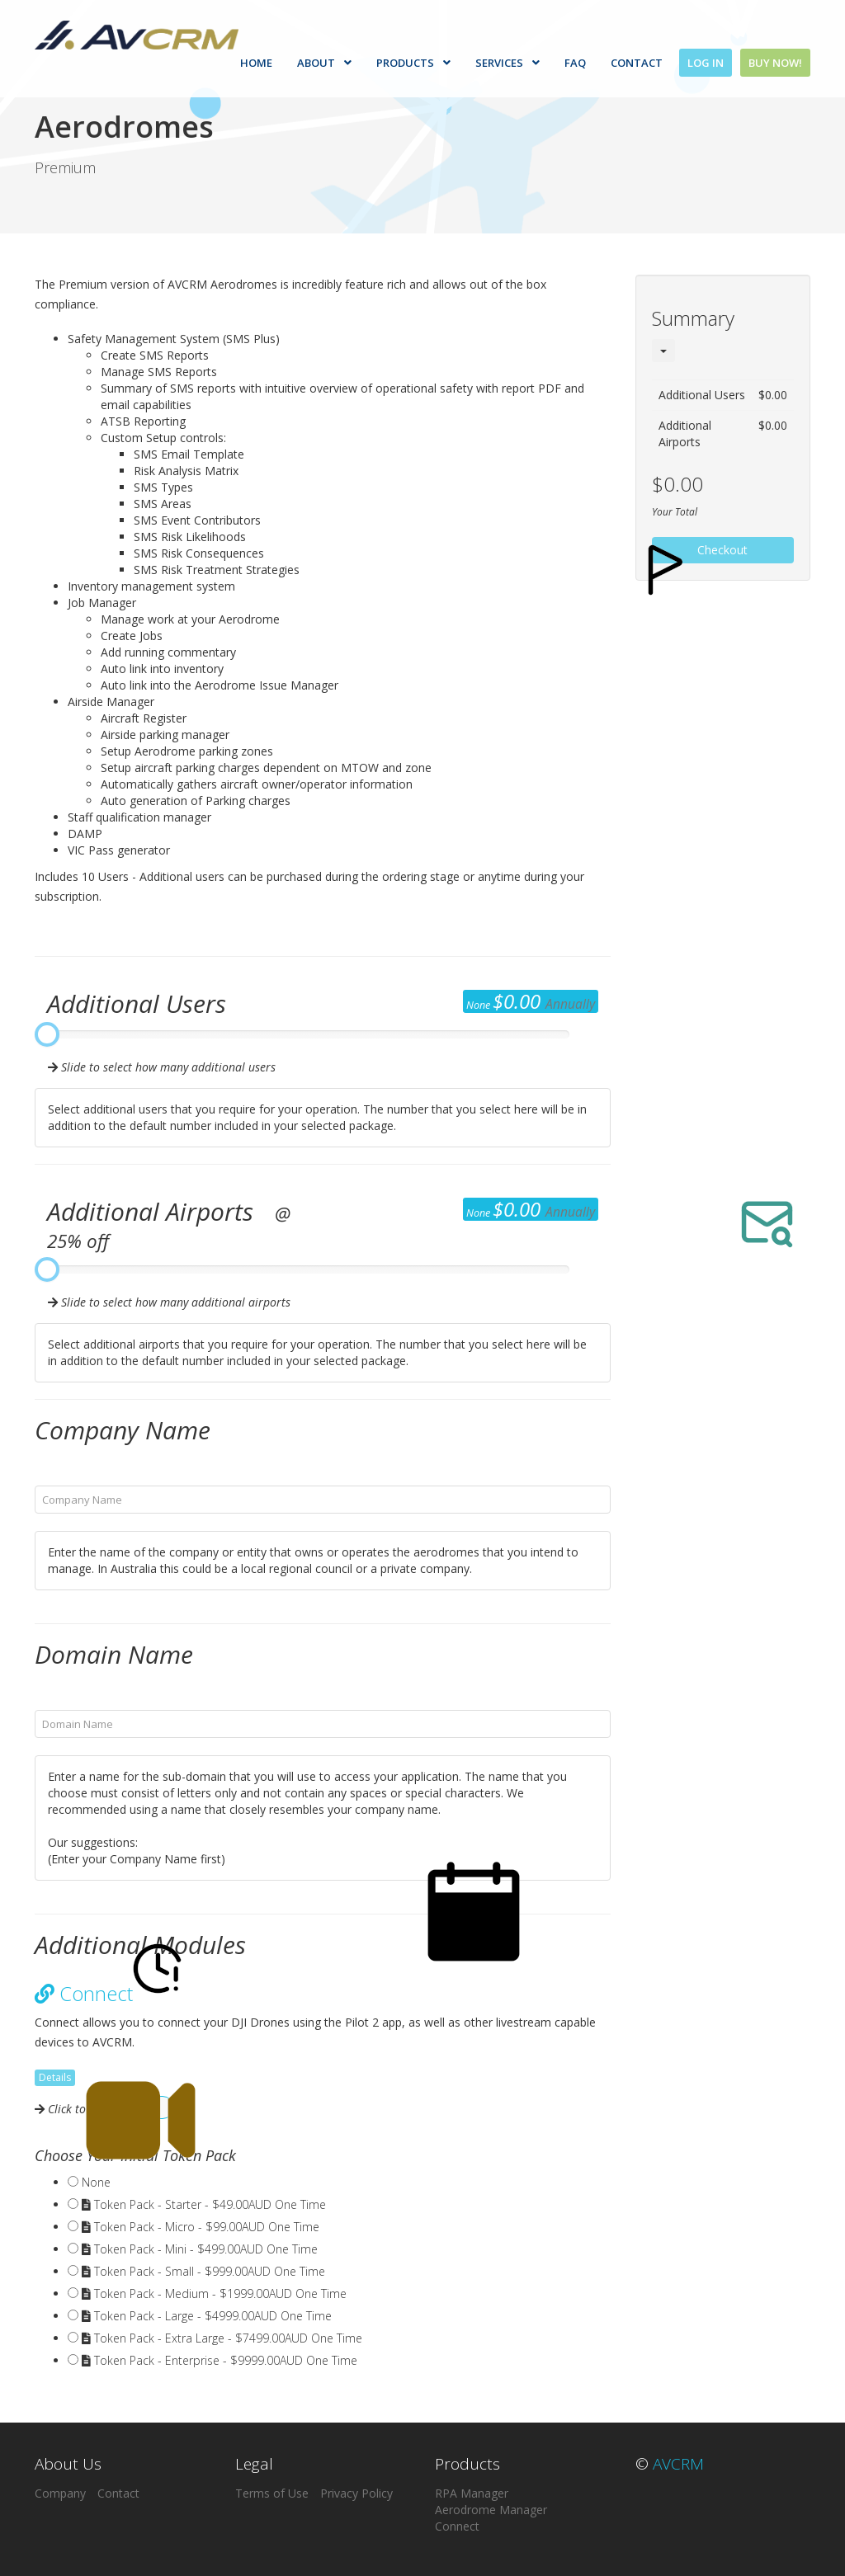 This screenshot has width=845, height=2576. Describe the element at coordinates (664, 570) in the screenshot. I see `flag or mark an item for review` at that location.